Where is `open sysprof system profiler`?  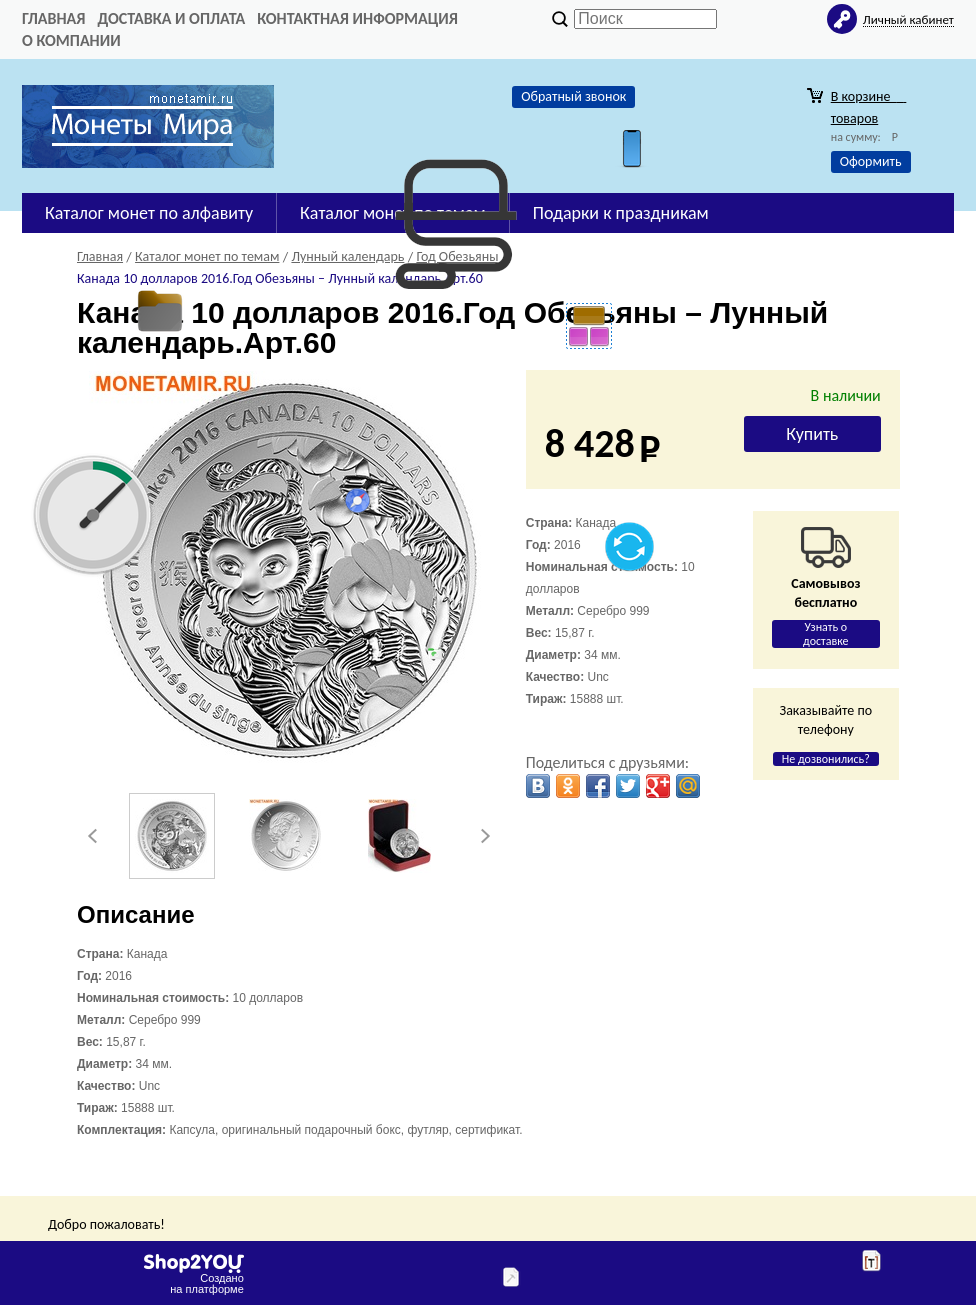
open sysprof system profiler is located at coordinates (93, 515).